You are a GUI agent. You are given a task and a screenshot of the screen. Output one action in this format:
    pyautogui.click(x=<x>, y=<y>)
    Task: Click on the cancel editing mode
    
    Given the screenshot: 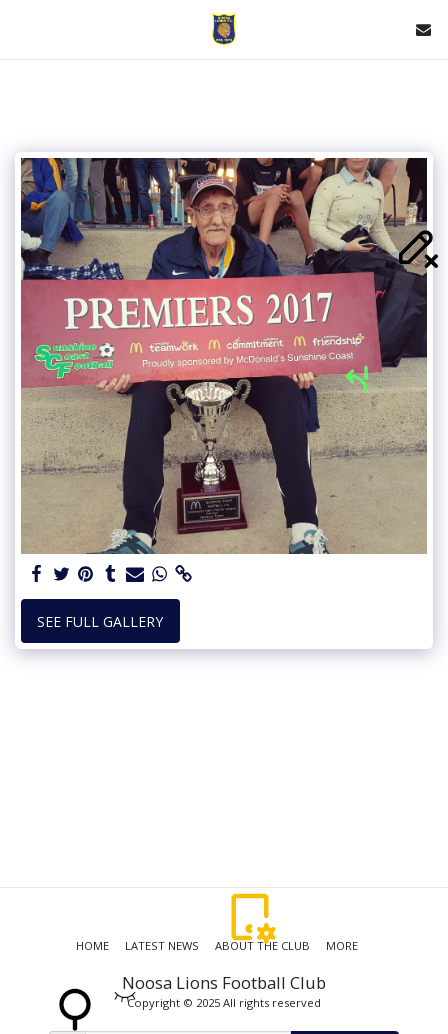 What is the action you would take?
    pyautogui.click(x=416, y=246)
    